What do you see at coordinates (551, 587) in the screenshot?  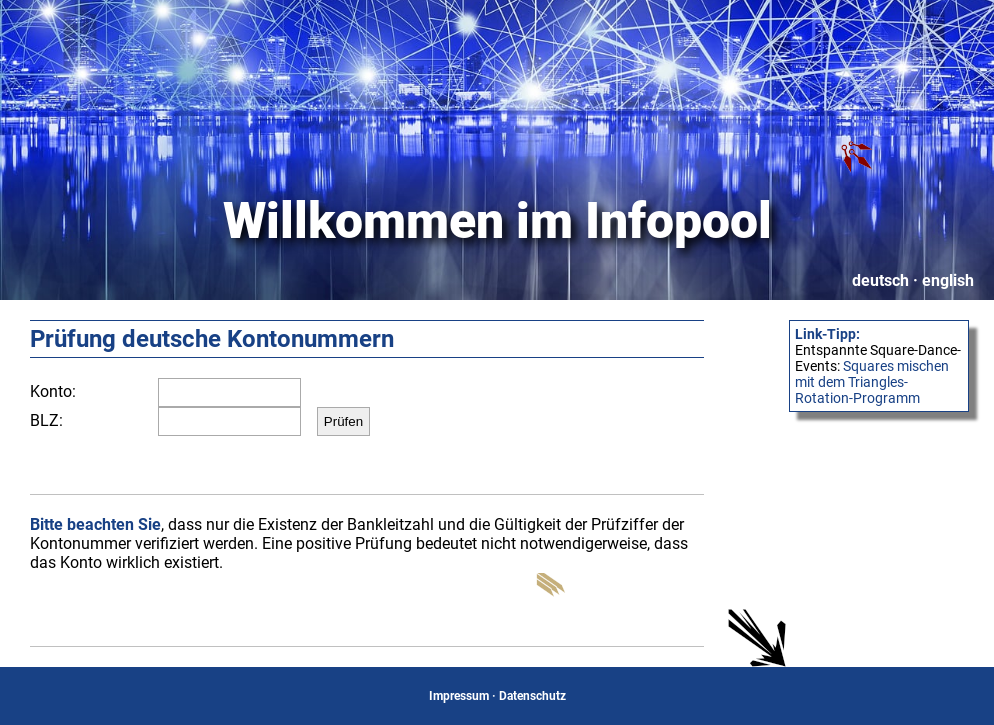 I see `equip claws or melee weapon` at bounding box center [551, 587].